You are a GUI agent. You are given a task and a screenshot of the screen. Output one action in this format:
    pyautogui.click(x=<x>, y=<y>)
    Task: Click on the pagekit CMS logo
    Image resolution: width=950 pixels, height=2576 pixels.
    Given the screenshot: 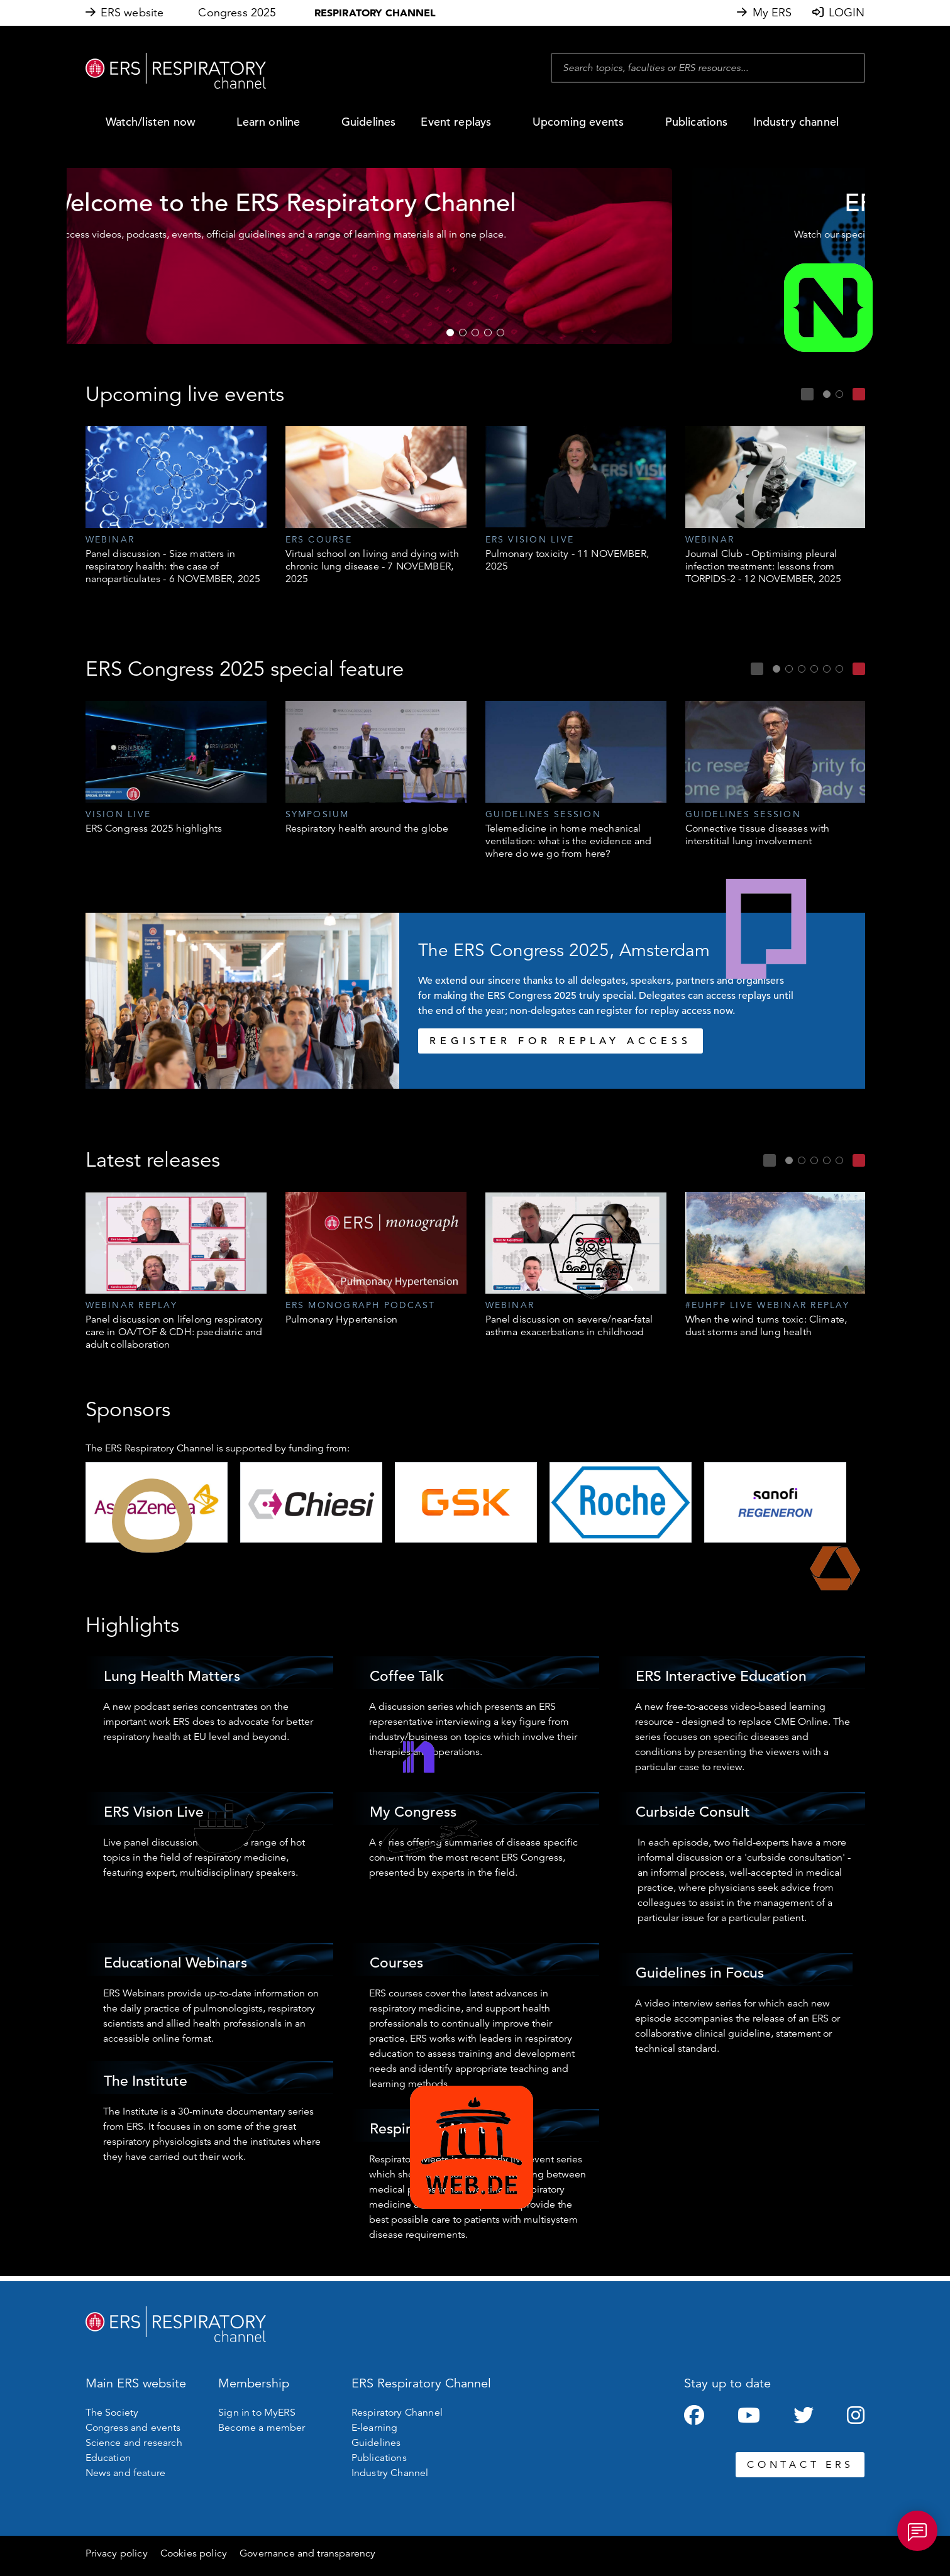 What is the action you would take?
    pyautogui.click(x=766, y=928)
    